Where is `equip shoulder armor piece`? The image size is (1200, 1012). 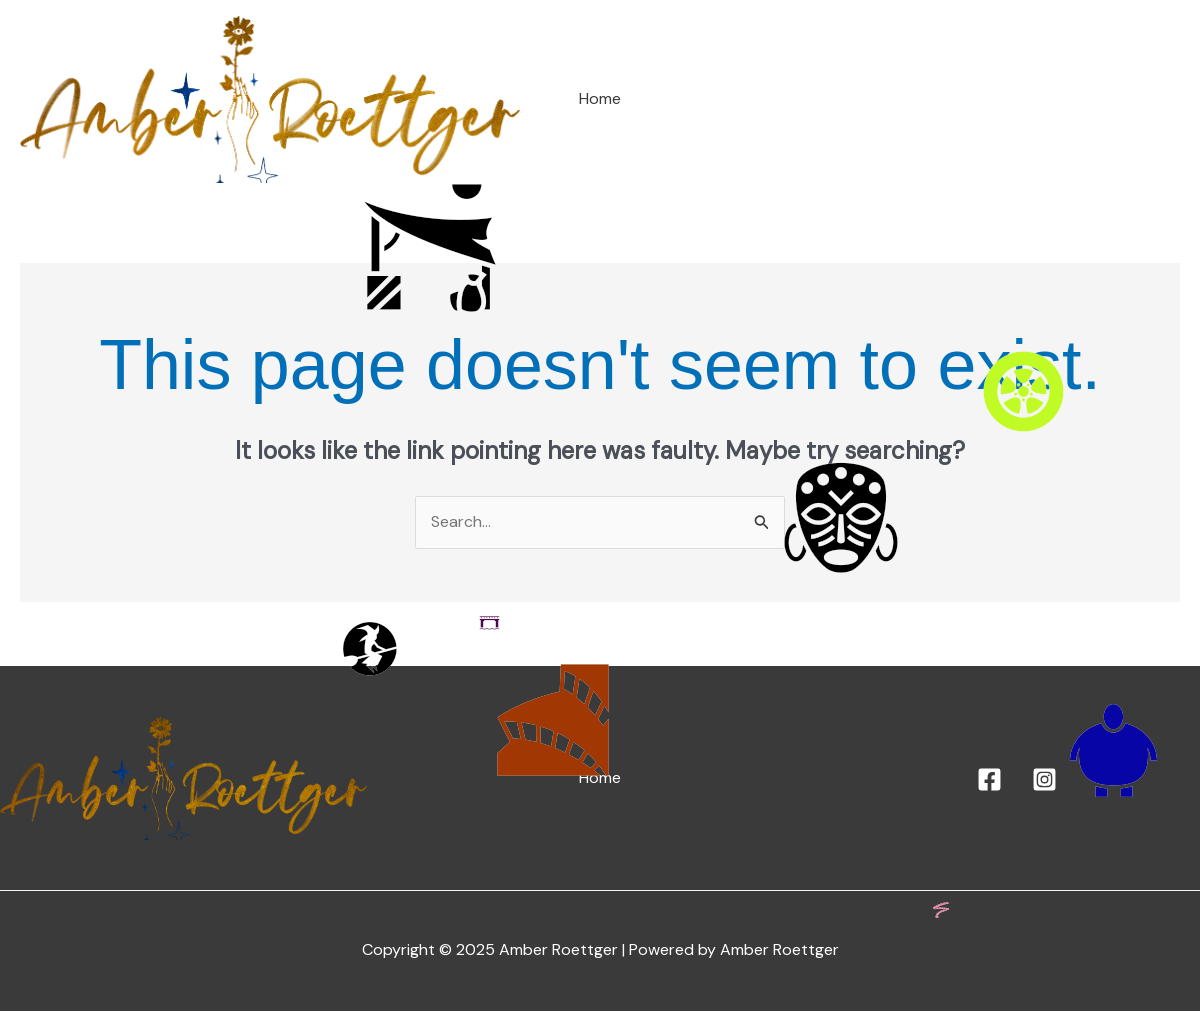 equip shoulder armor piece is located at coordinates (553, 720).